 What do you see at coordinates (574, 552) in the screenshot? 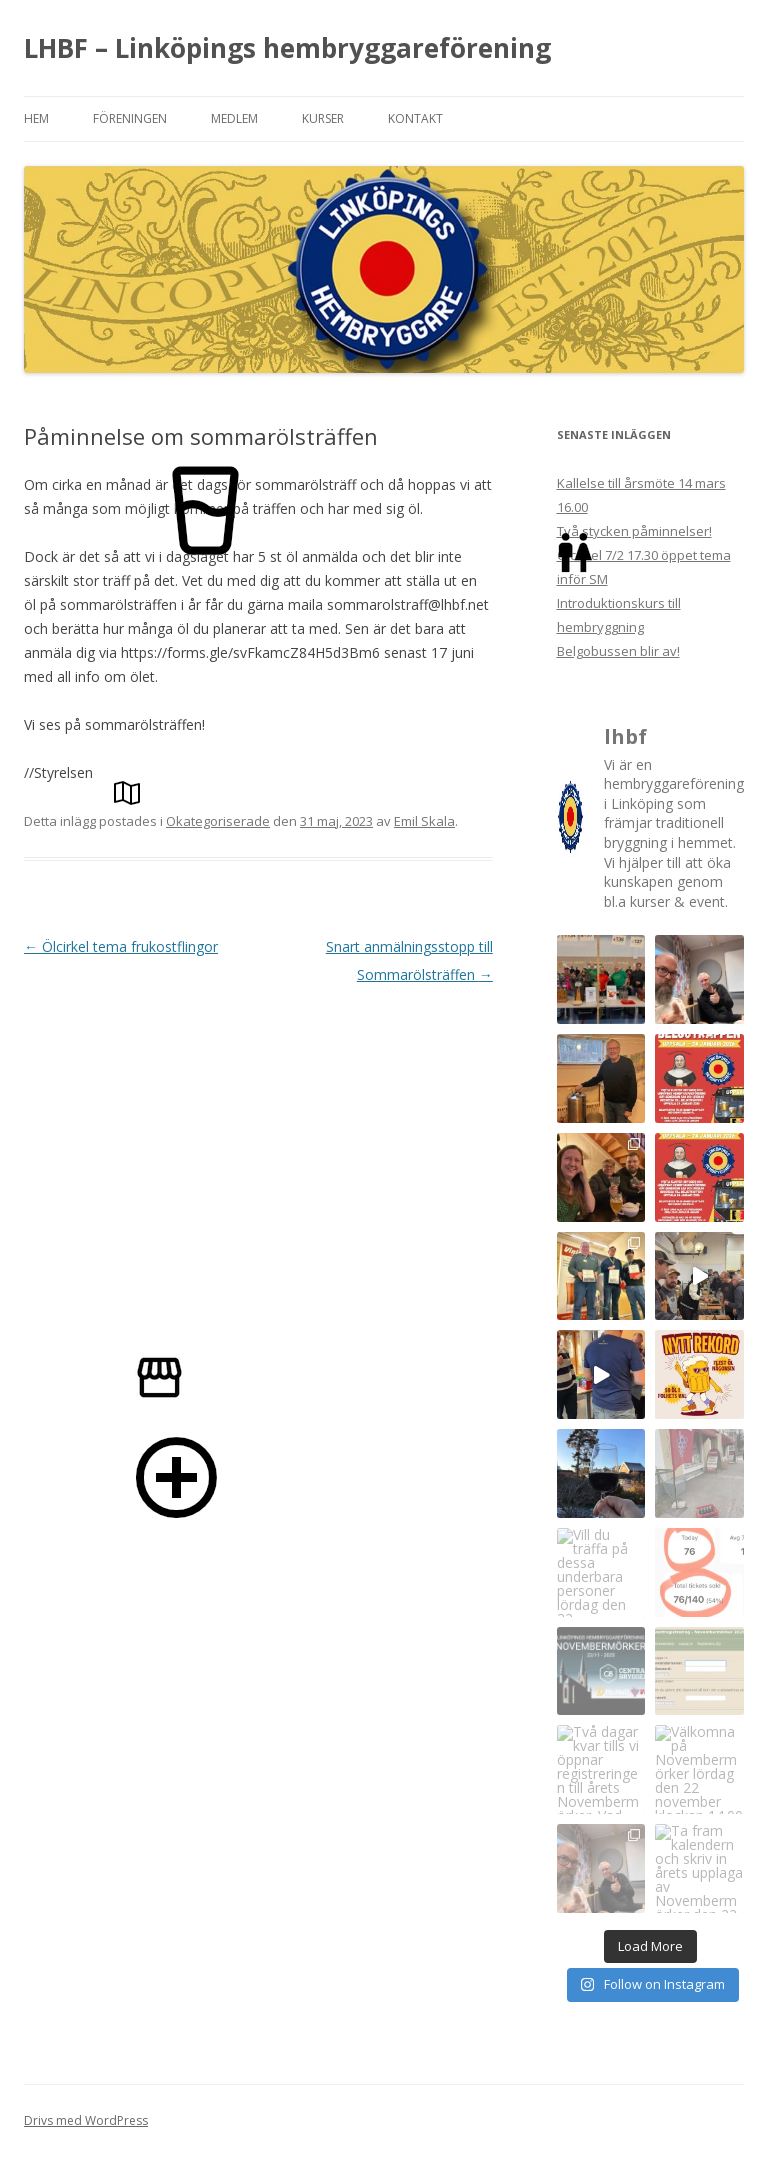
I see `find nearby restrooms` at bounding box center [574, 552].